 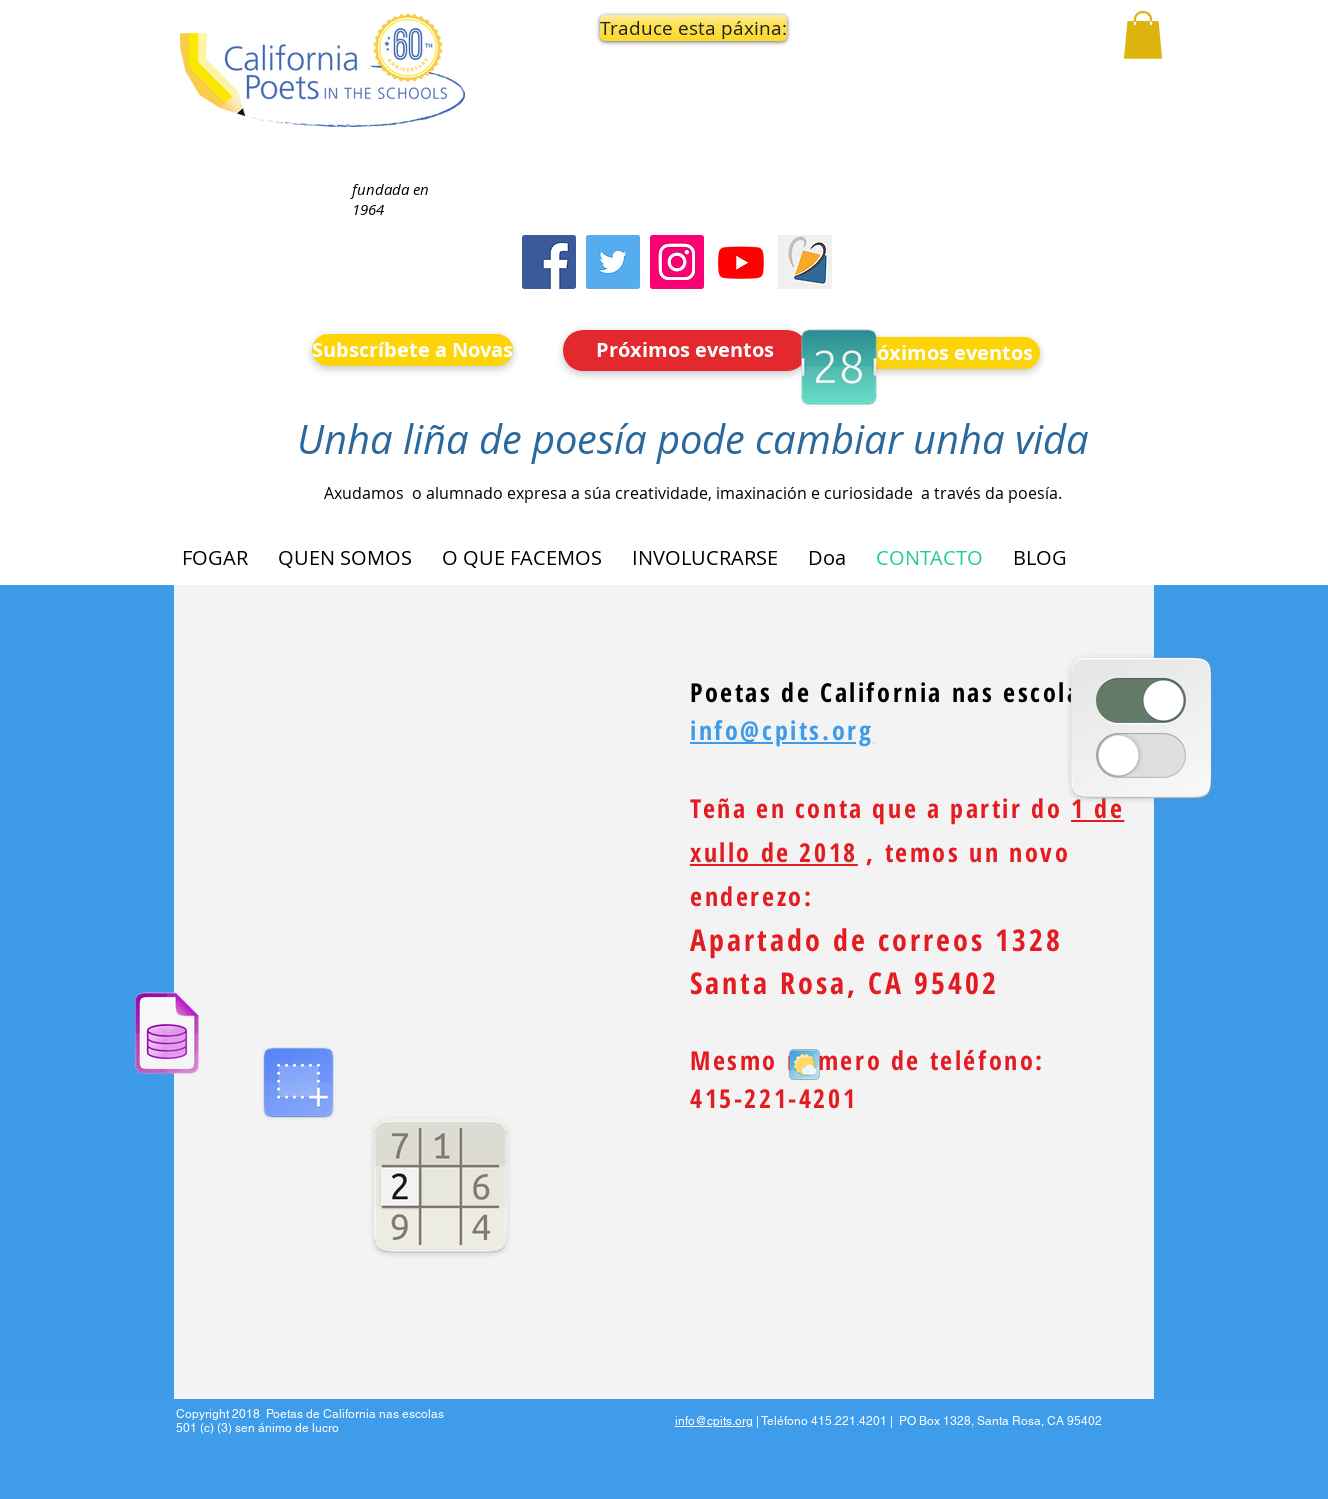 I want to click on open the calendar app, so click(x=839, y=367).